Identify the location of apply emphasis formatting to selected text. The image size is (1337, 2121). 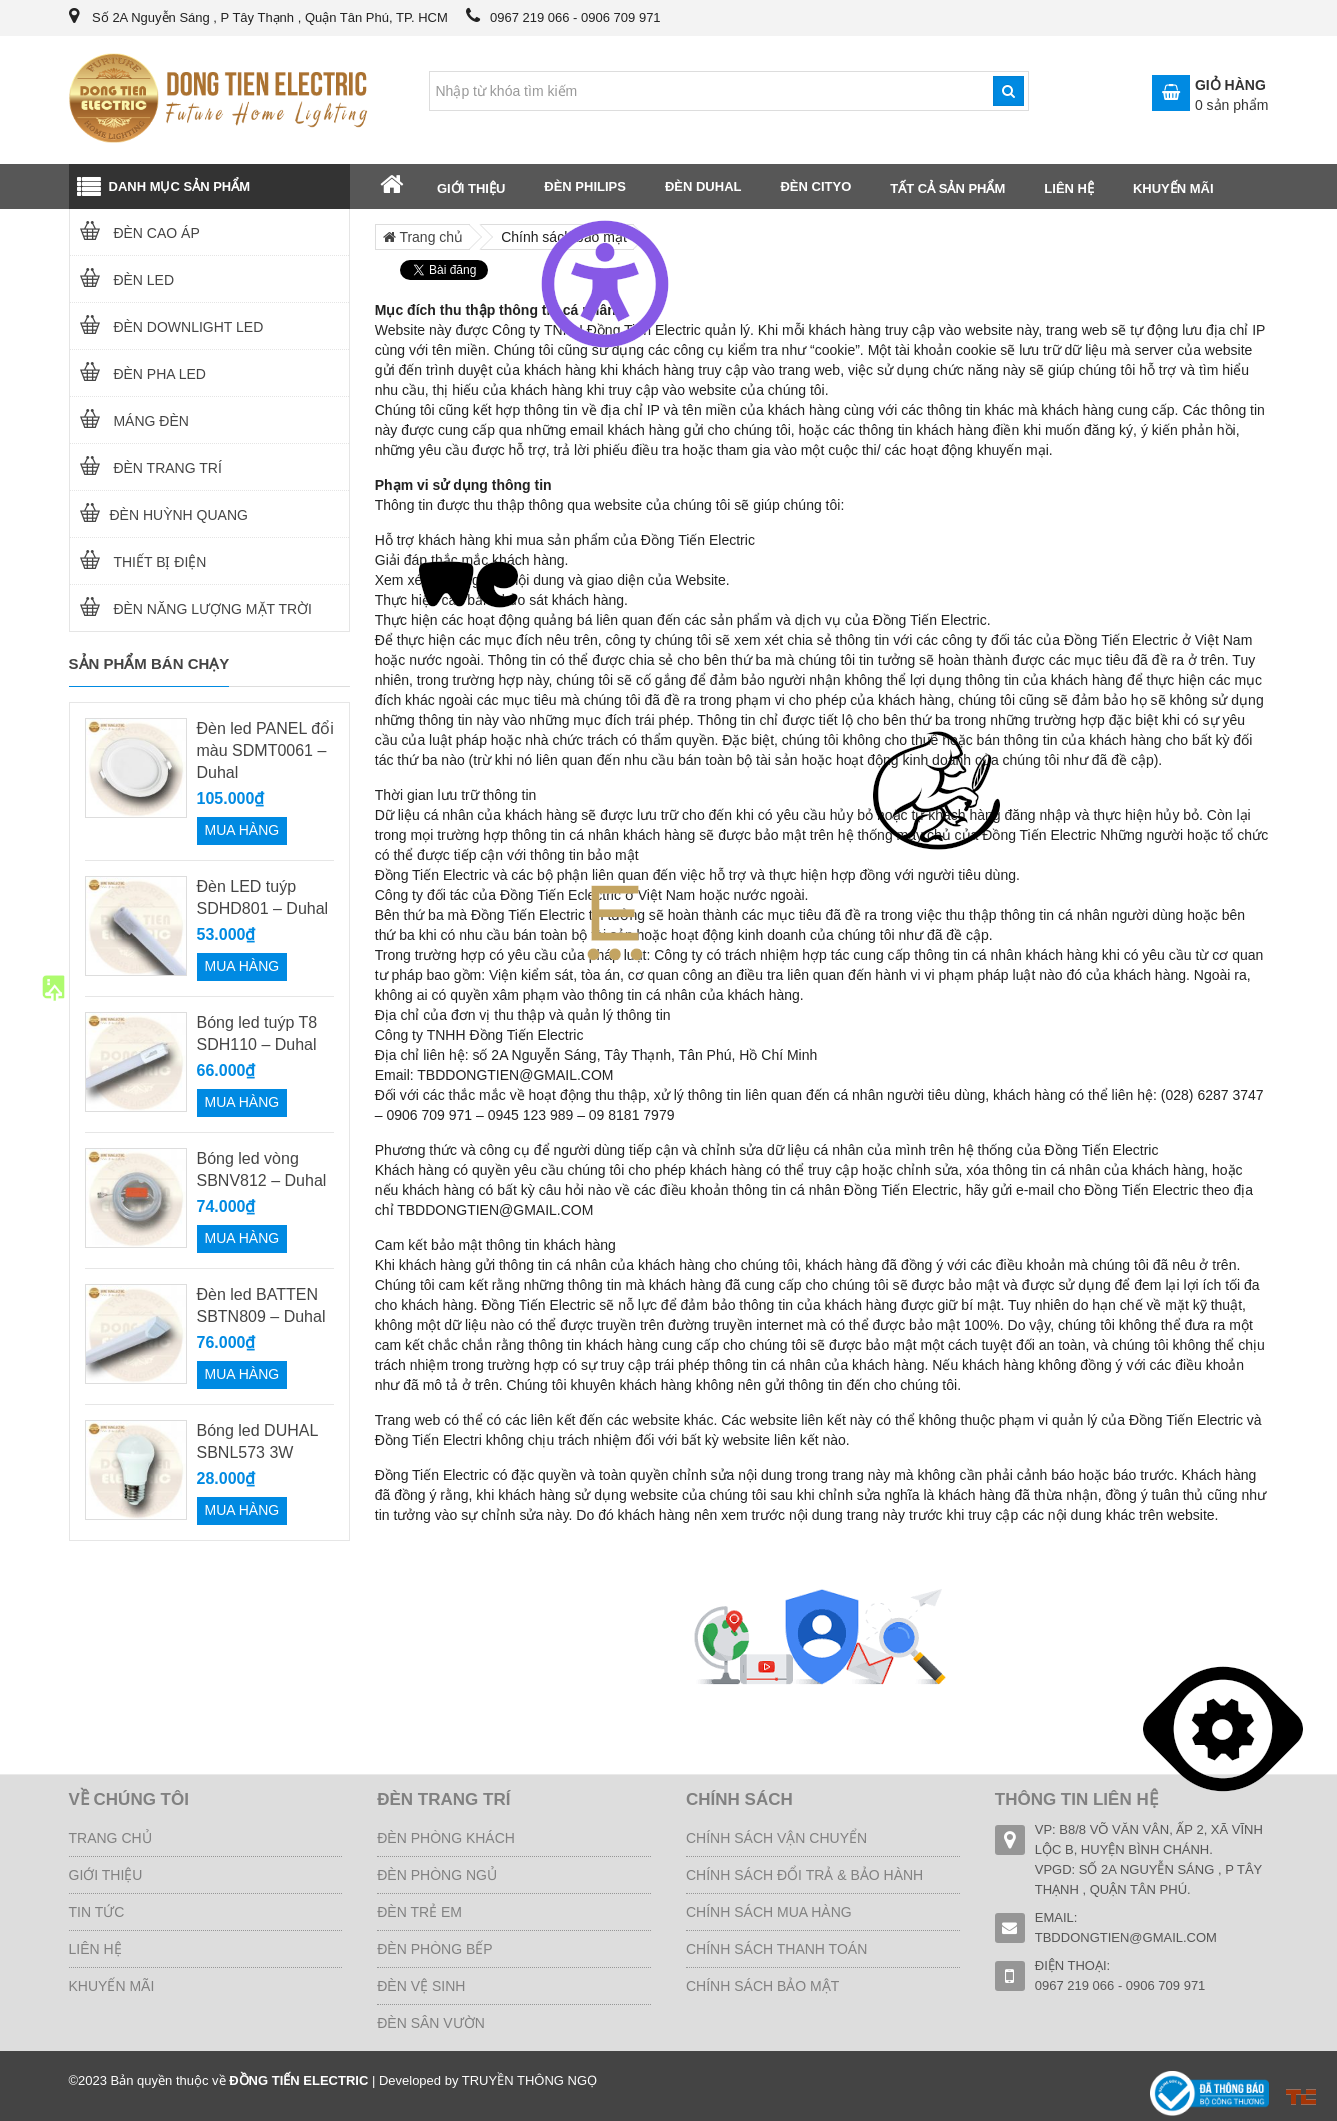
(615, 921).